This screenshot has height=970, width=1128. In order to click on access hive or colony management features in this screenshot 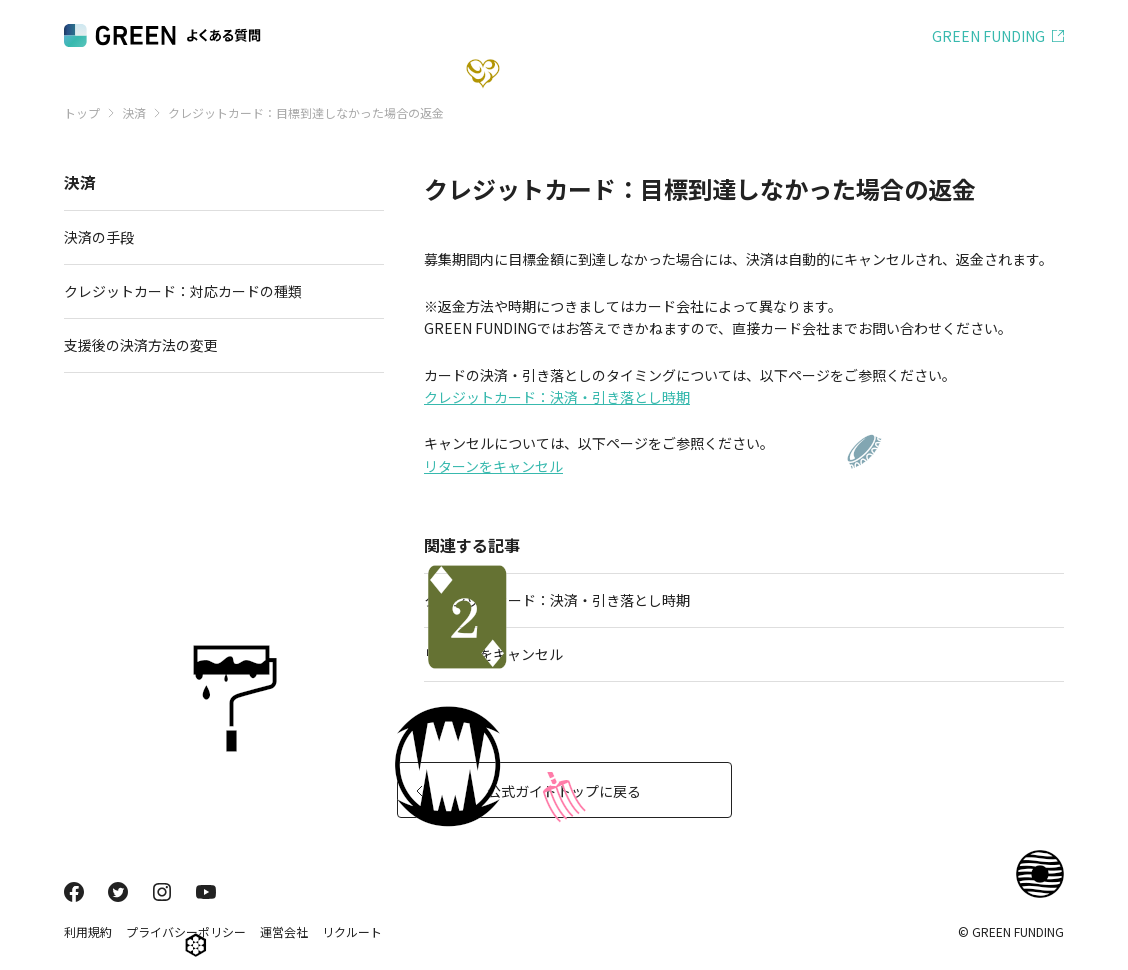, I will do `click(196, 945)`.